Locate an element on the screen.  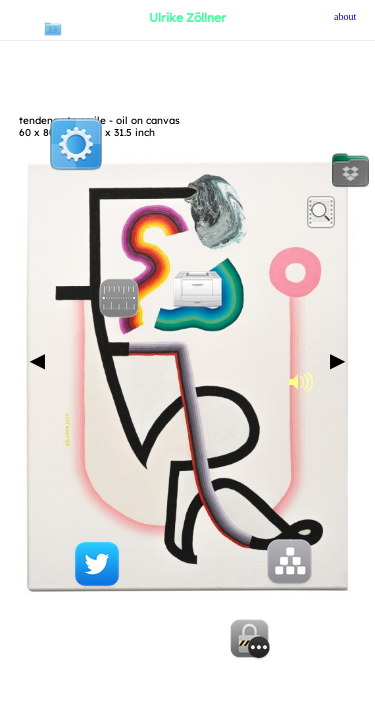
open the Measure app is located at coordinates (119, 298).